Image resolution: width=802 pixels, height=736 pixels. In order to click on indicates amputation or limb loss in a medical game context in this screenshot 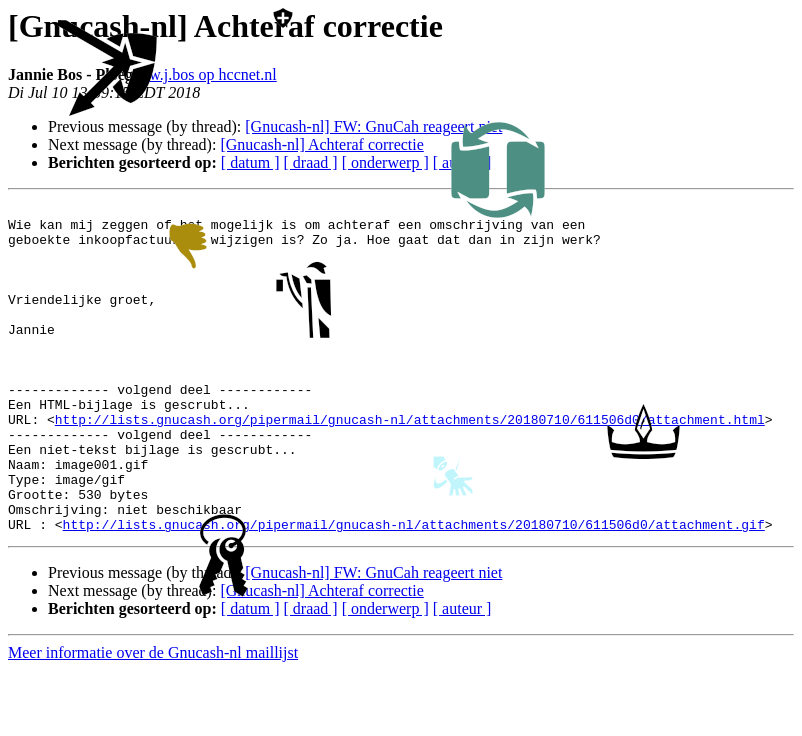, I will do `click(453, 476)`.